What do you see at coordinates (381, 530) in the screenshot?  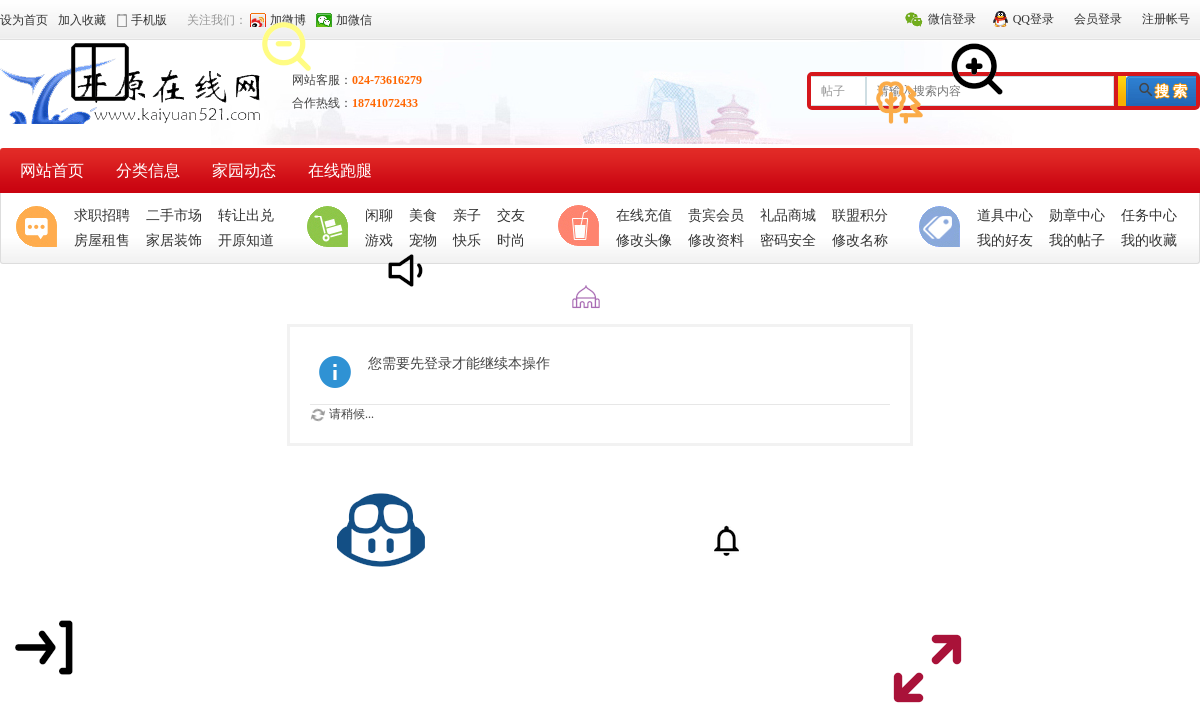 I see `access GitHub Copilot AI assistant` at bounding box center [381, 530].